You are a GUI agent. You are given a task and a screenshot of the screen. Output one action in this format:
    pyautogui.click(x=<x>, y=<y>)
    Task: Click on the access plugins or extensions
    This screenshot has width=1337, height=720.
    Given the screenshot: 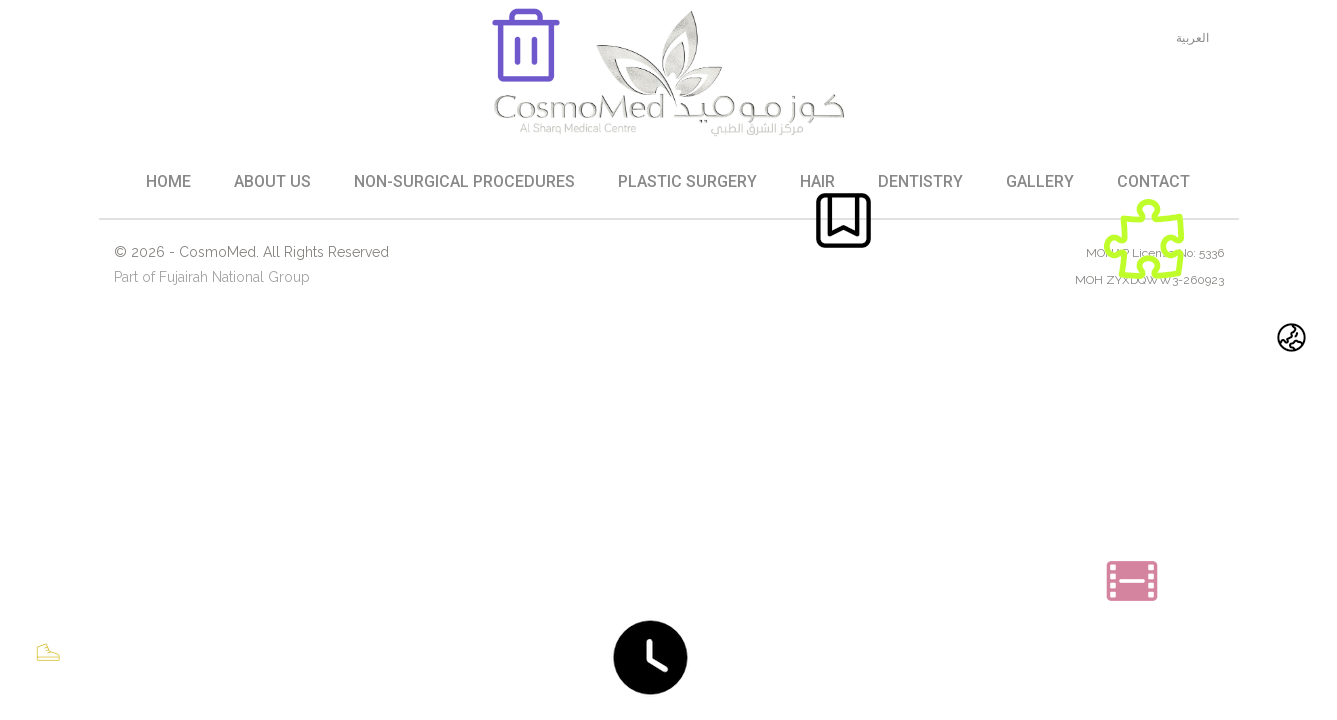 What is the action you would take?
    pyautogui.click(x=1145, y=240)
    